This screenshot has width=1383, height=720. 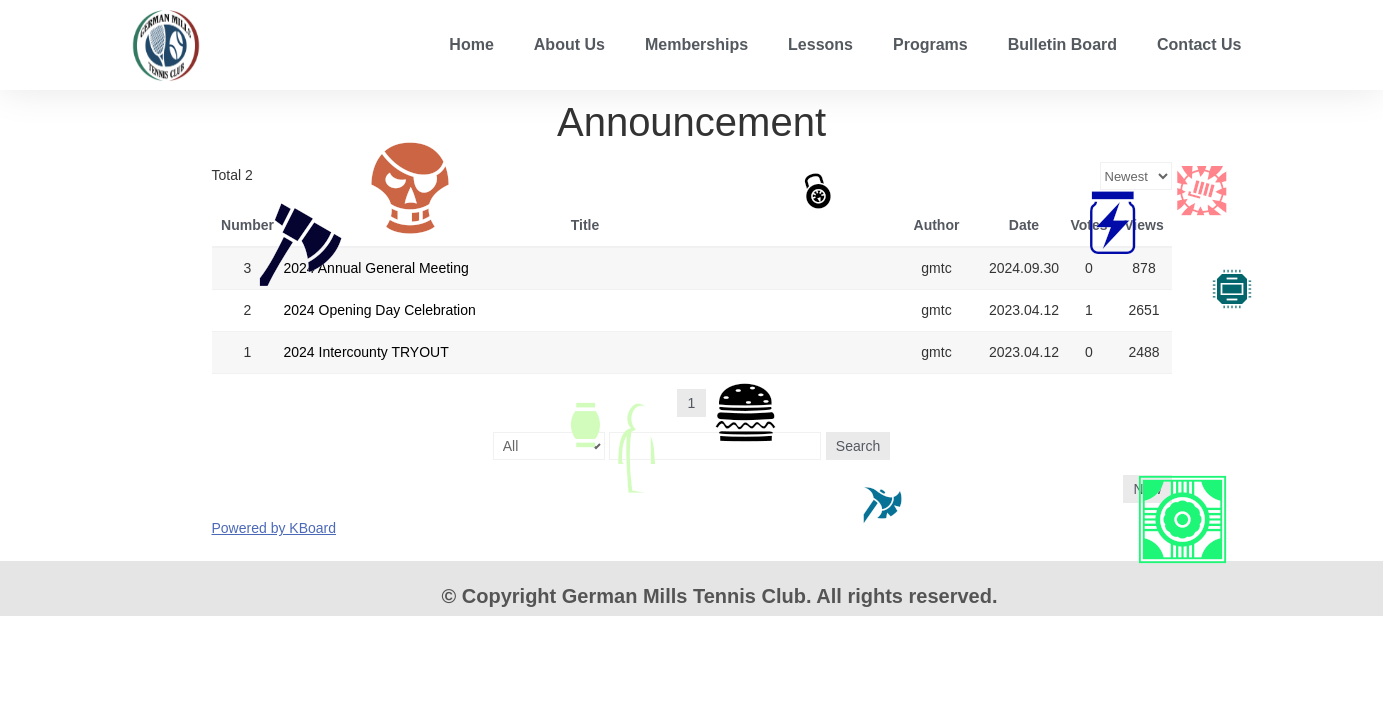 I want to click on decorative tile or pattern element, so click(x=1182, y=519).